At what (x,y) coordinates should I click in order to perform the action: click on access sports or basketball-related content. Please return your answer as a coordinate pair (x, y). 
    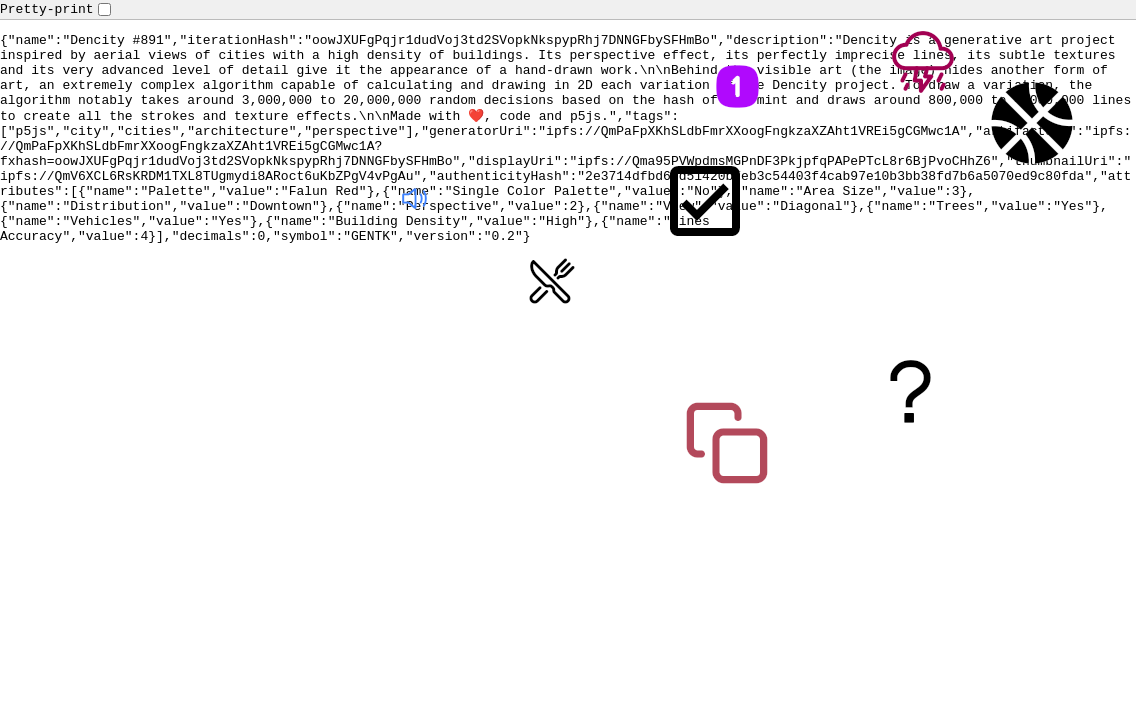
    Looking at the image, I should click on (1032, 123).